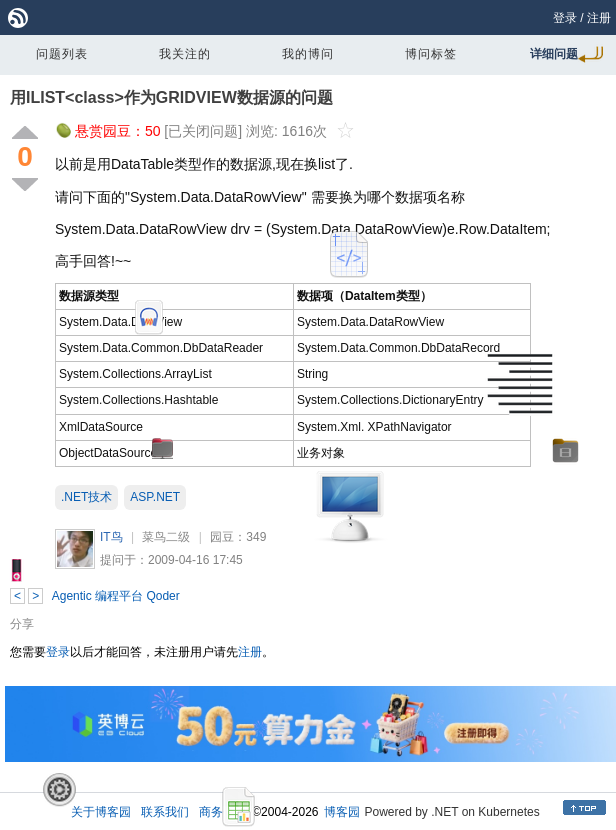 This screenshot has width=616, height=830. Describe the element at coordinates (238, 806) in the screenshot. I see `spreadsheet file type indicator` at that location.